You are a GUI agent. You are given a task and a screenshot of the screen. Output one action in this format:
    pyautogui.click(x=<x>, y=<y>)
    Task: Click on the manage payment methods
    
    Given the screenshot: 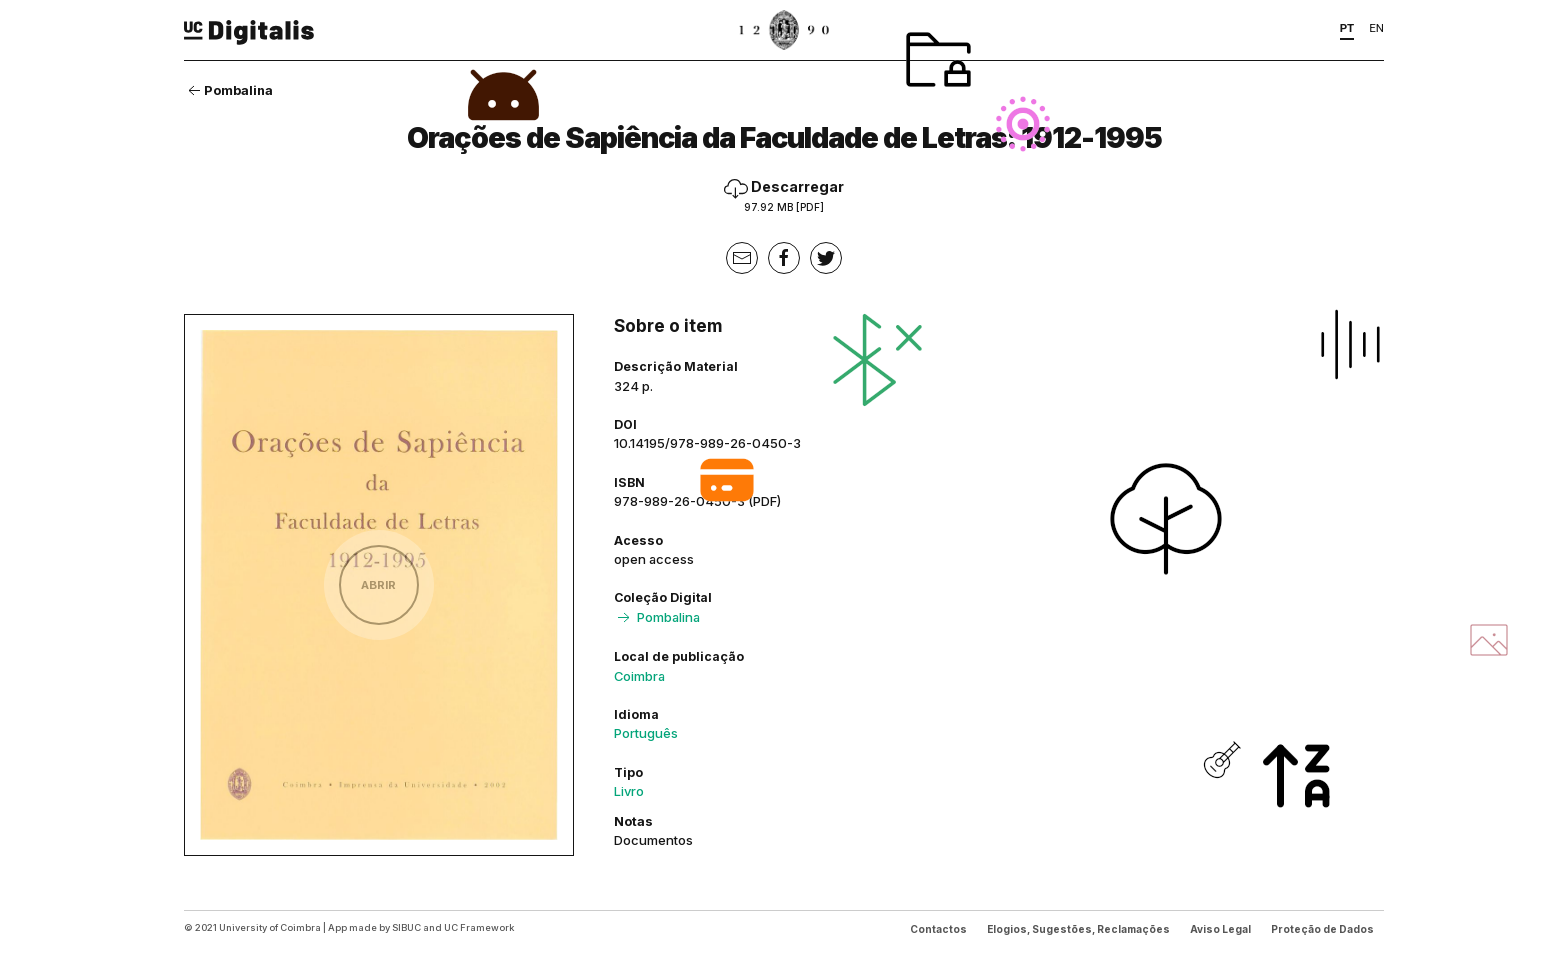 What is the action you would take?
    pyautogui.click(x=727, y=480)
    